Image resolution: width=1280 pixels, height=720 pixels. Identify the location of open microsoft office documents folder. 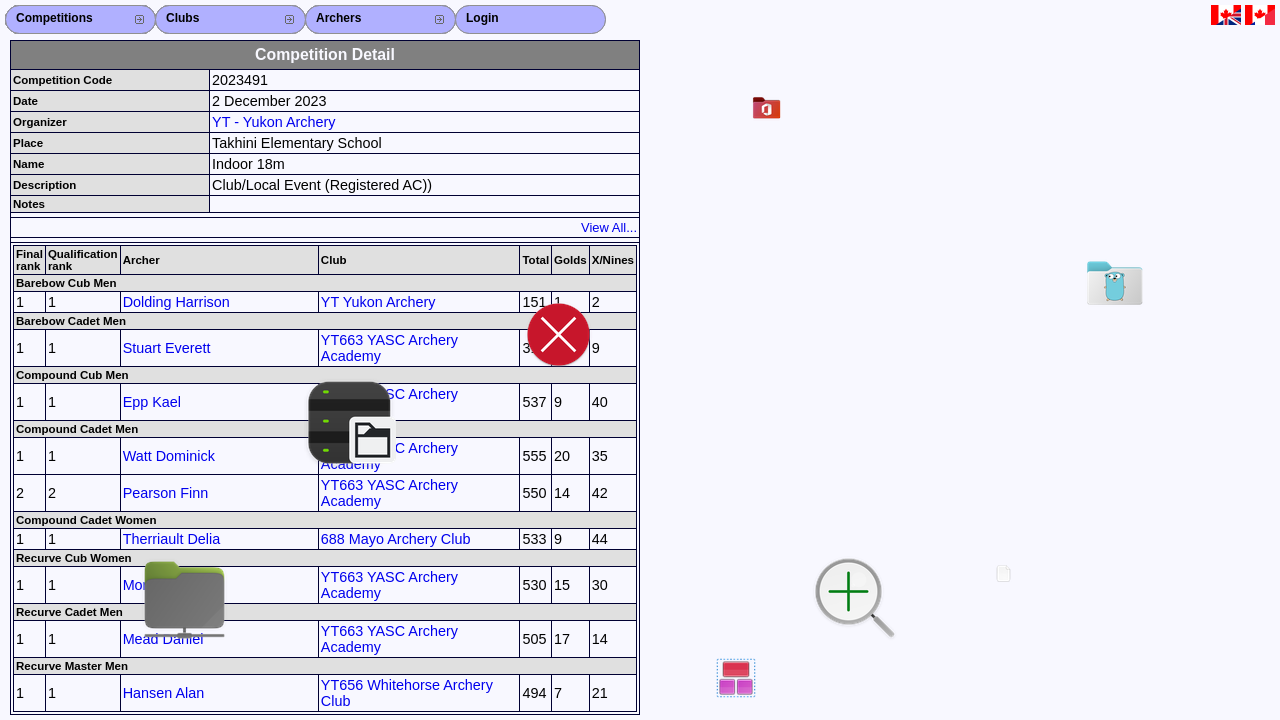
(766, 108).